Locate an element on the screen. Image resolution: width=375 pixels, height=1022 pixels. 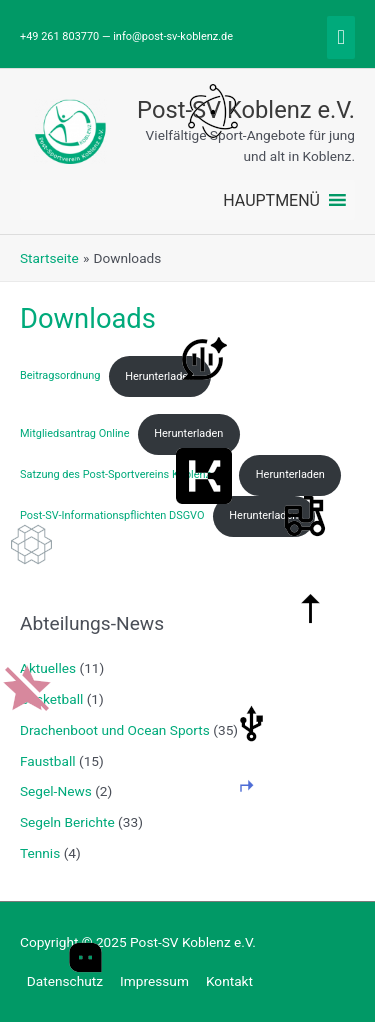
visit kongregate gaming platform is located at coordinates (204, 476).